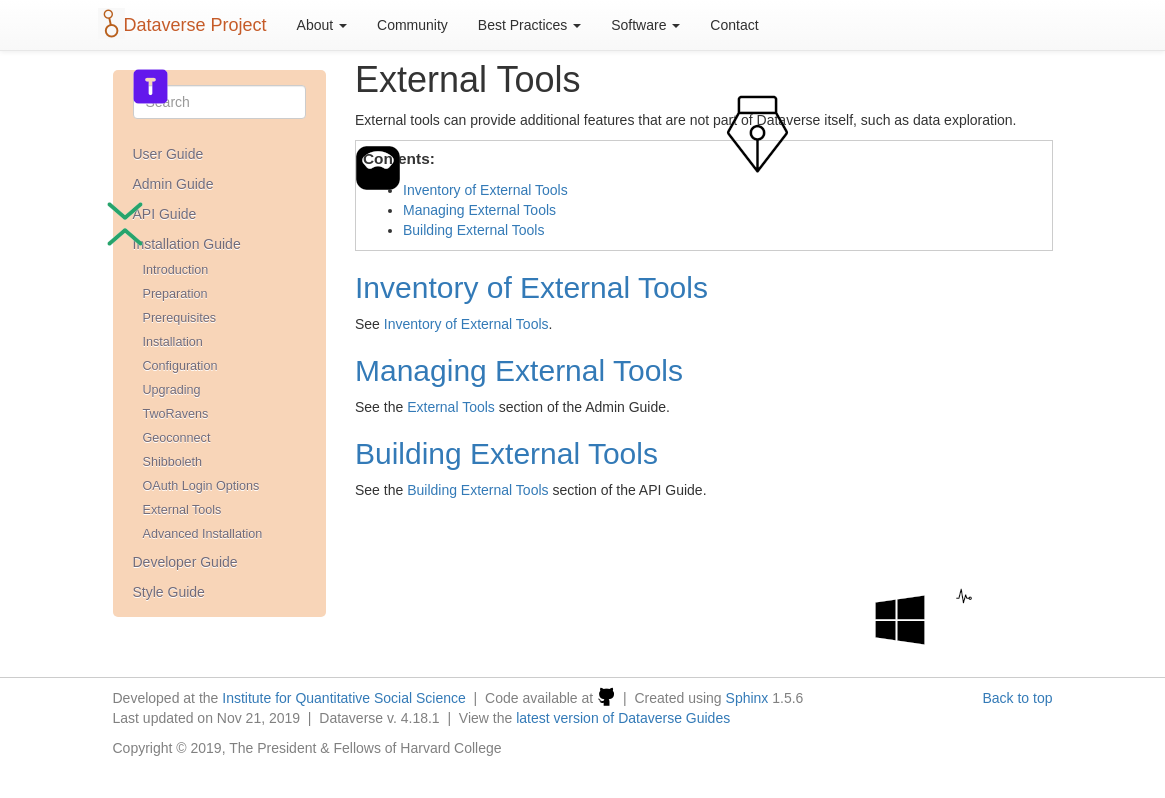  What do you see at coordinates (125, 224) in the screenshot?
I see `collapse or minimize an expanded section` at bounding box center [125, 224].